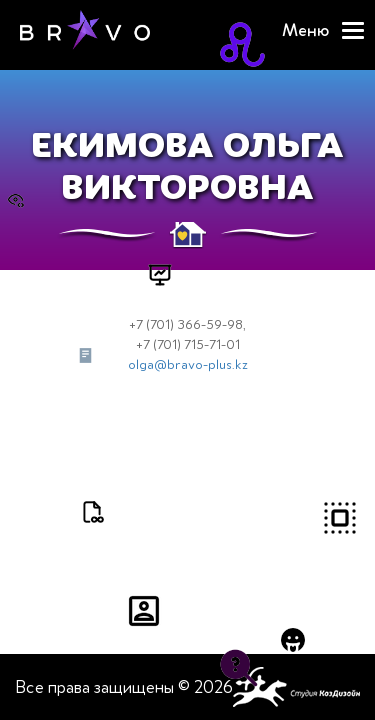 The height and width of the screenshot is (720, 375). I want to click on a file with unlimited or infinite storage, so click(92, 512).